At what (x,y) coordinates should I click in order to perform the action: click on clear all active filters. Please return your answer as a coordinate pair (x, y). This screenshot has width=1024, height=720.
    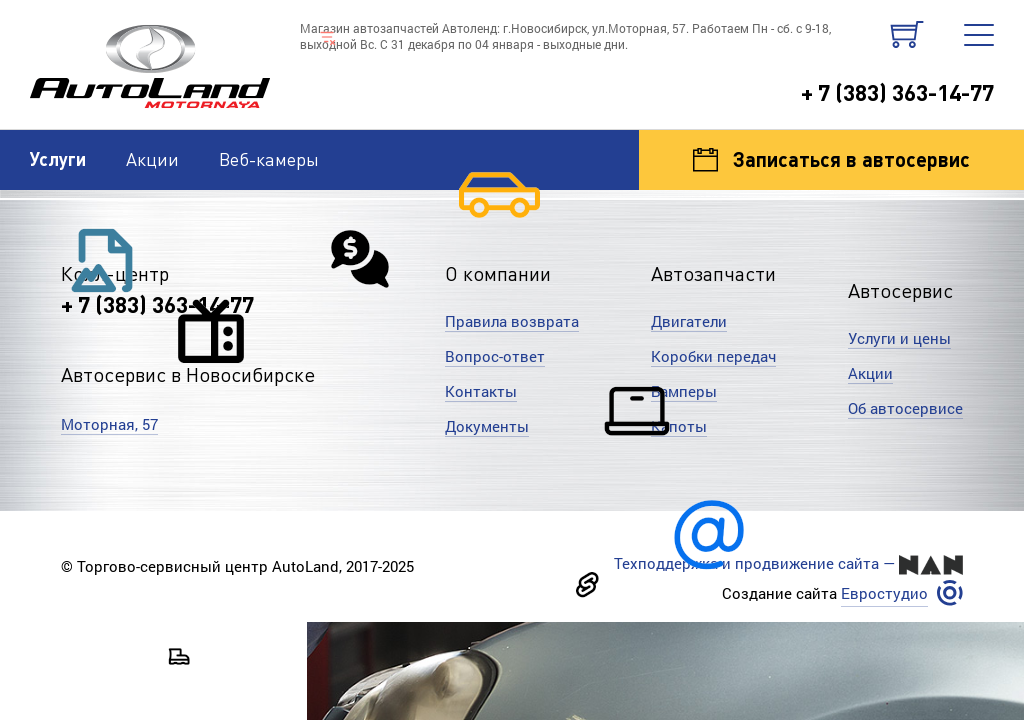
    Looking at the image, I should click on (327, 37).